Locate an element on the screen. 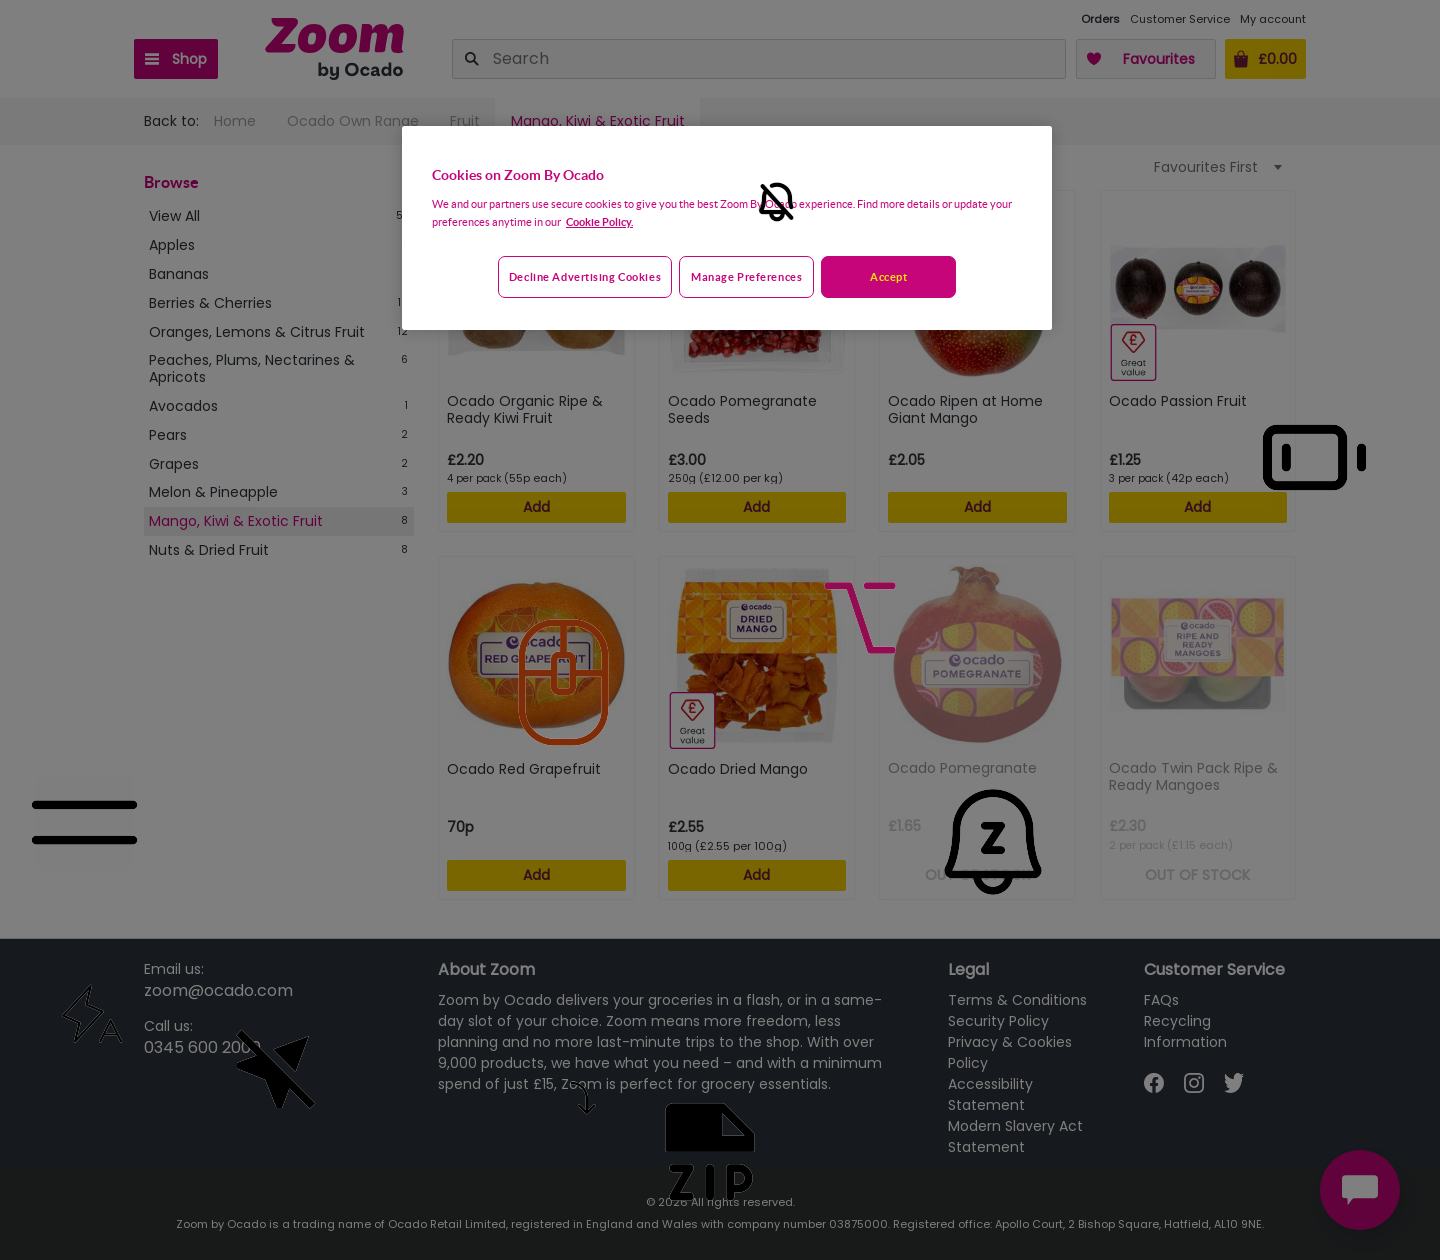  mute notifications is located at coordinates (777, 202).